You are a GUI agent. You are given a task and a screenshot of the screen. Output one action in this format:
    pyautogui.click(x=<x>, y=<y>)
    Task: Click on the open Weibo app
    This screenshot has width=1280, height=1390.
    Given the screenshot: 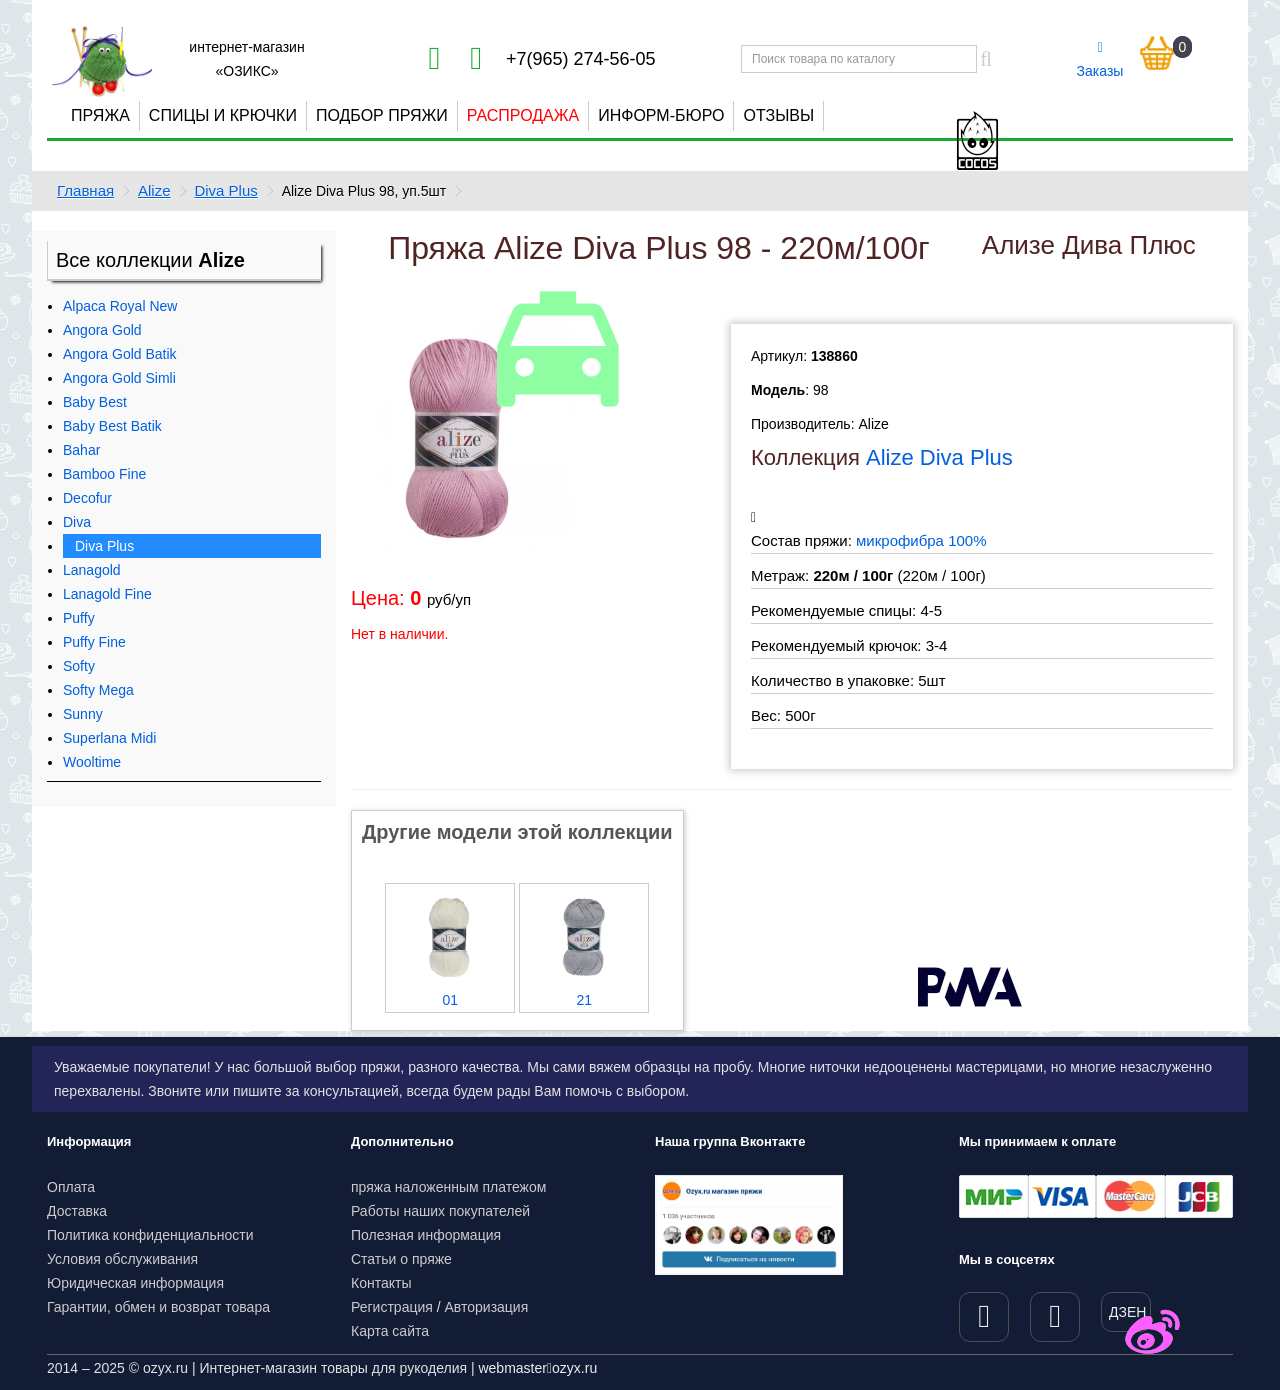 What is the action you would take?
    pyautogui.click(x=1152, y=1332)
    